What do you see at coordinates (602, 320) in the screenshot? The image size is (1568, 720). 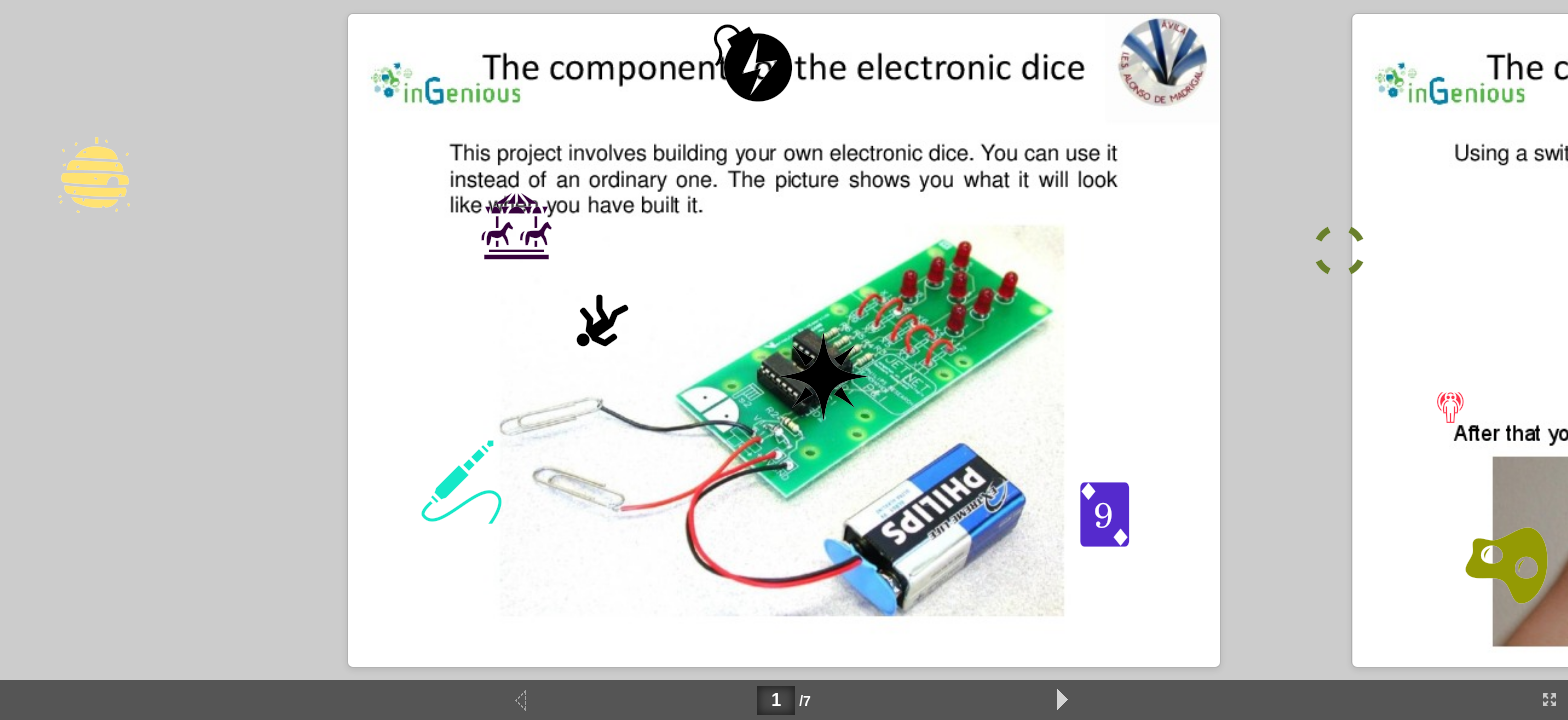 I see `indicates a fall hazard or danger zone` at bounding box center [602, 320].